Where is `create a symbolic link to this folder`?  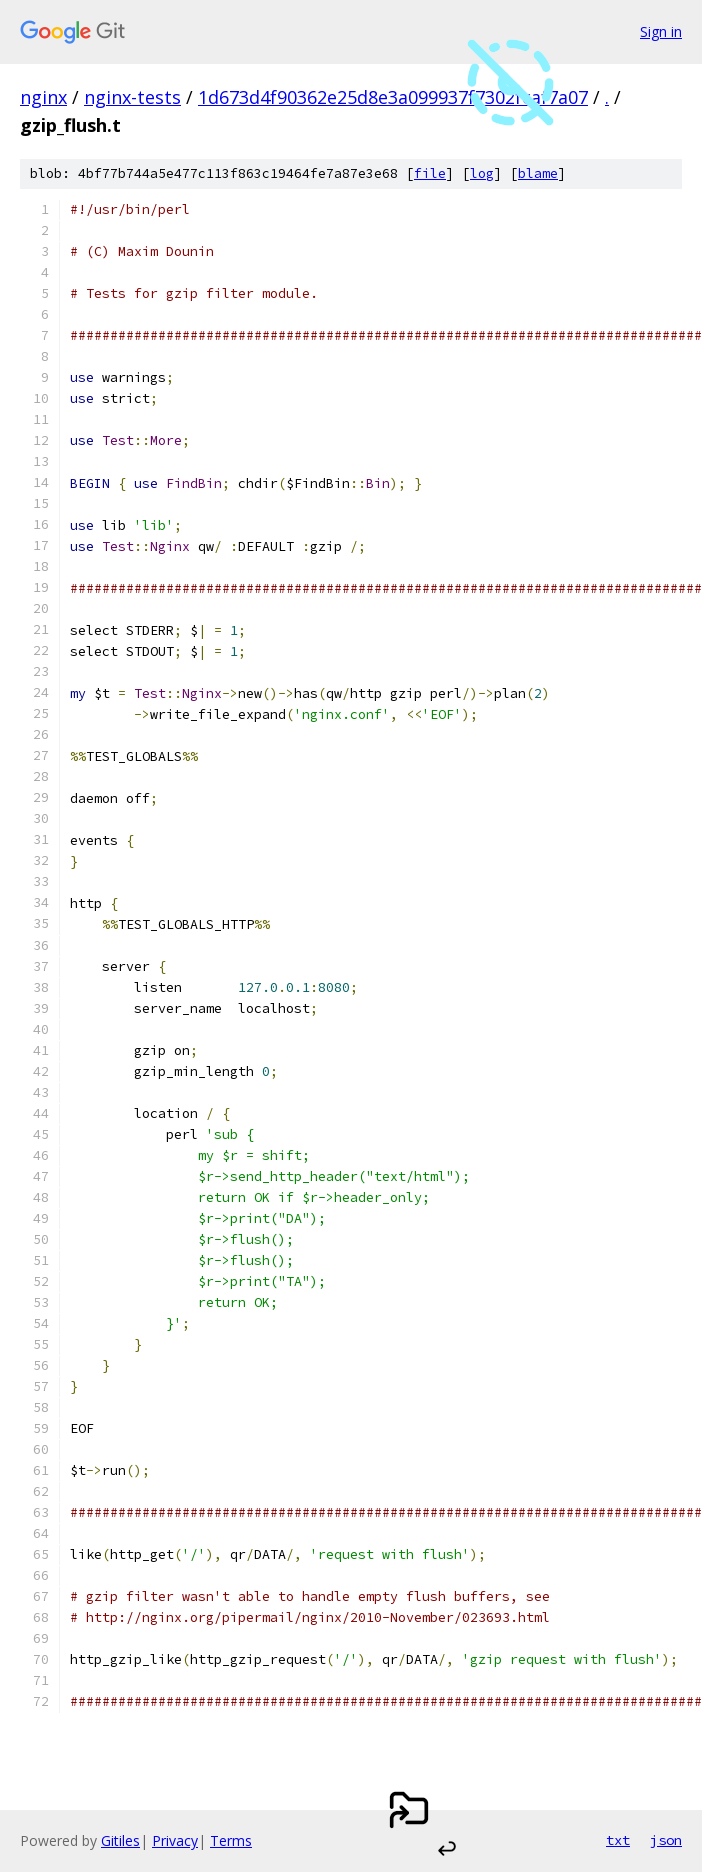
create a symbolic link to this folder is located at coordinates (409, 1809).